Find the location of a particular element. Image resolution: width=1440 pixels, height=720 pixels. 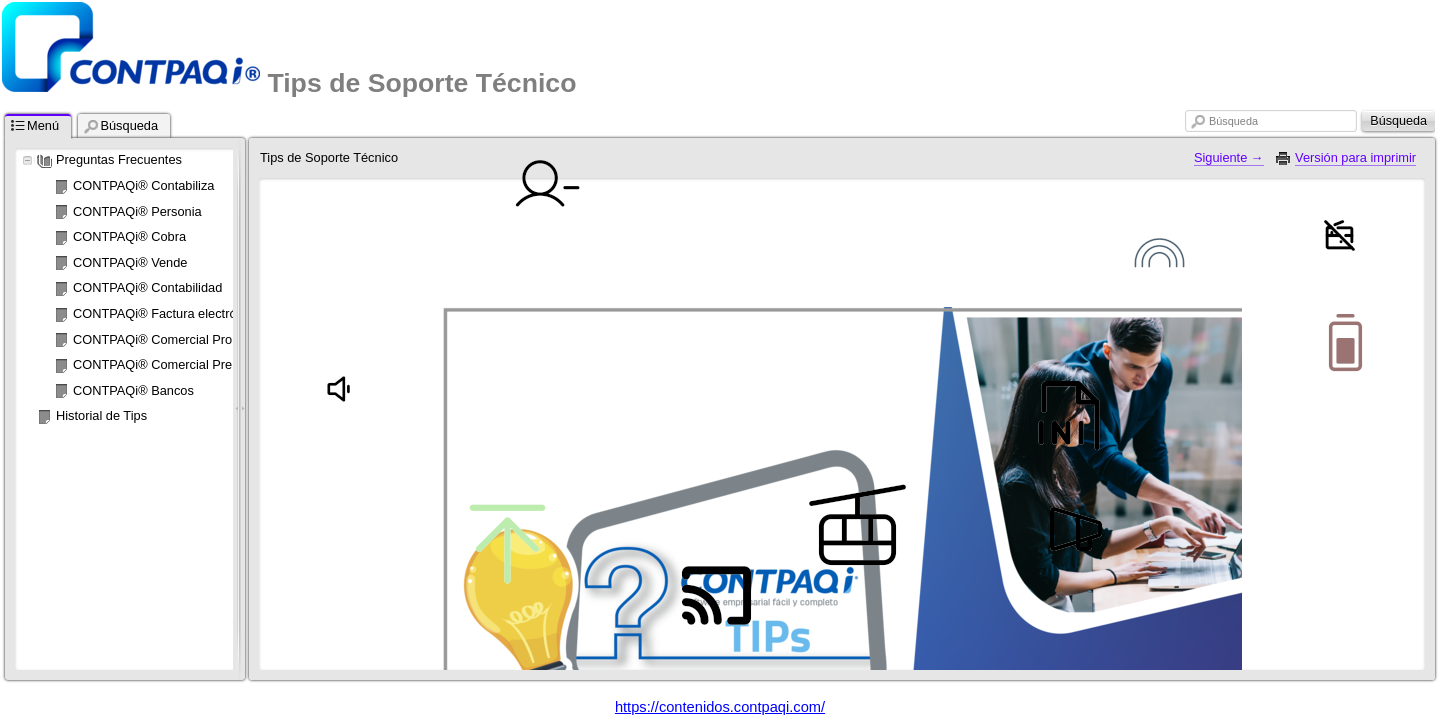

scroll to top of page is located at coordinates (507, 542).